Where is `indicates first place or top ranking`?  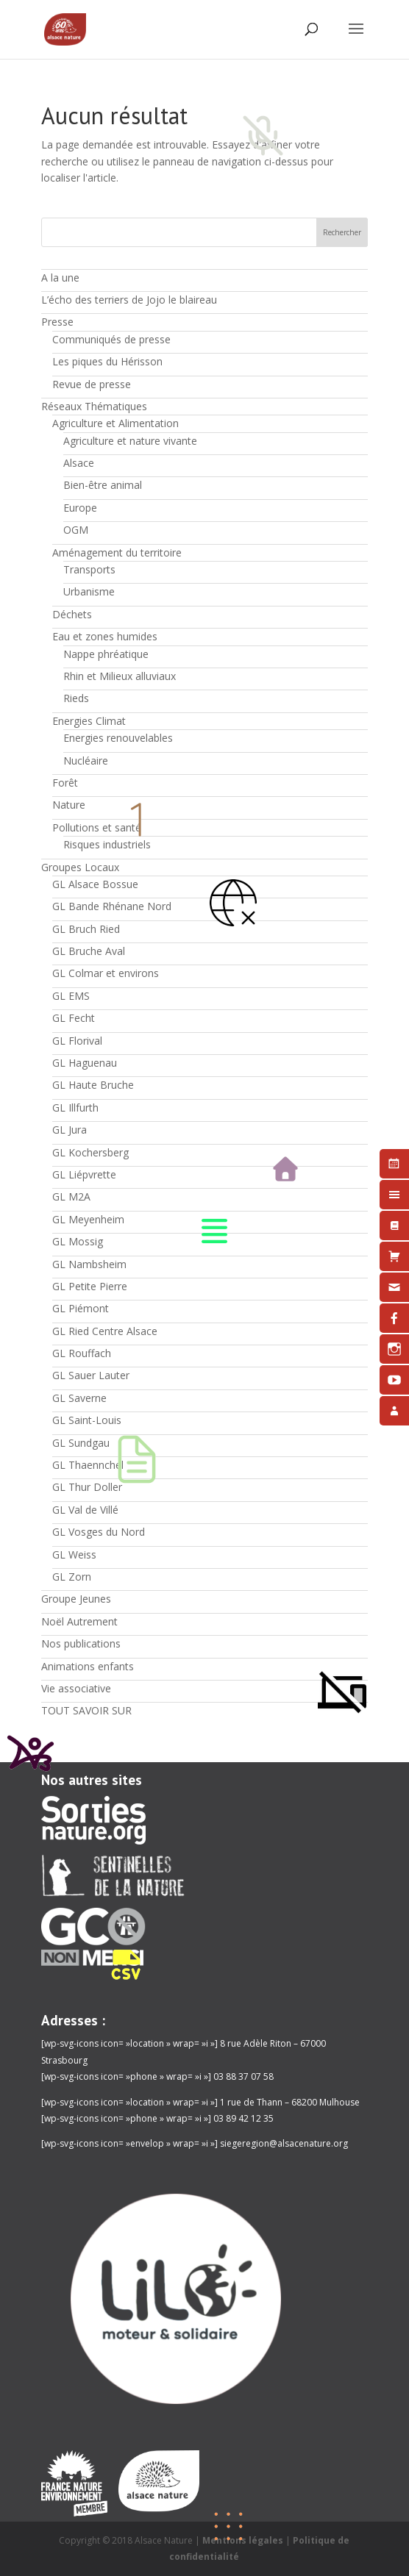
indicates first place or top ranking is located at coordinates (138, 820).